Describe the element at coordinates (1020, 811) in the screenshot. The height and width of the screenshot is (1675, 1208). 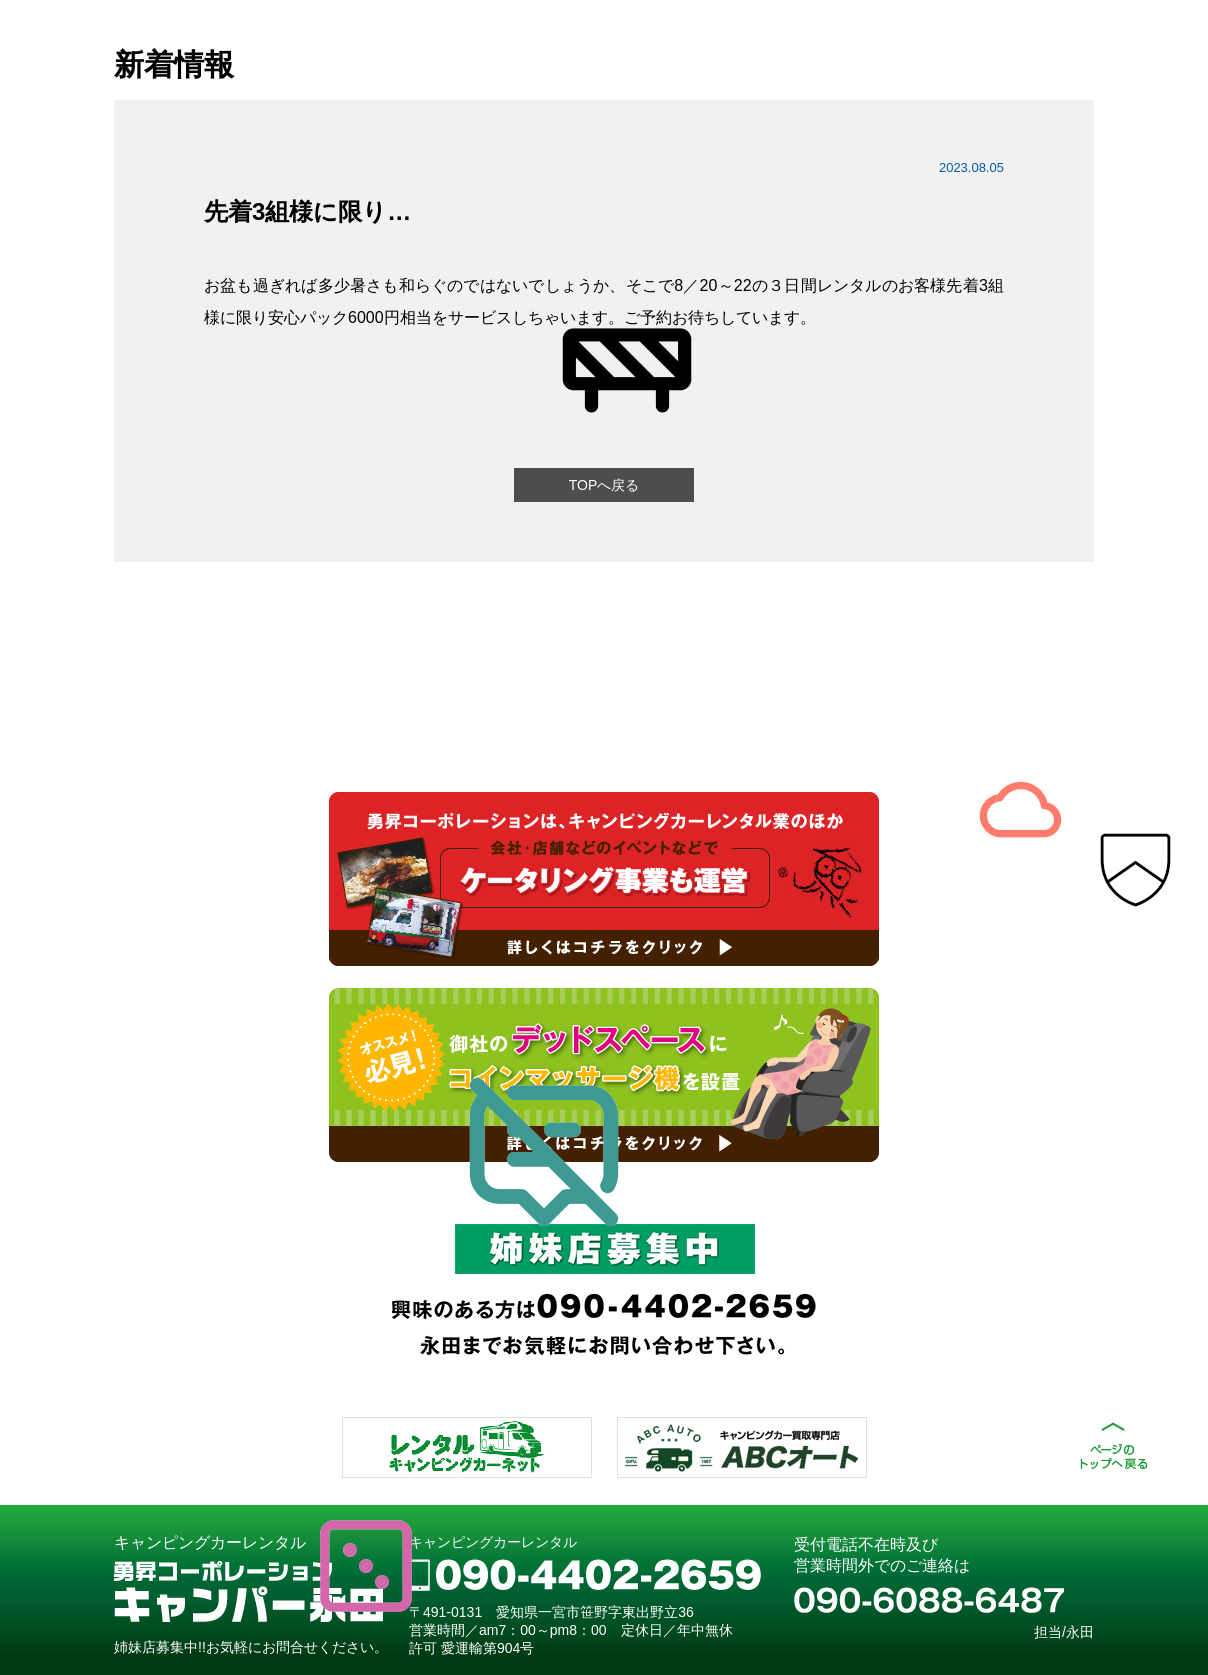
I see `access microsoft onedrive cloud storage` at that location.